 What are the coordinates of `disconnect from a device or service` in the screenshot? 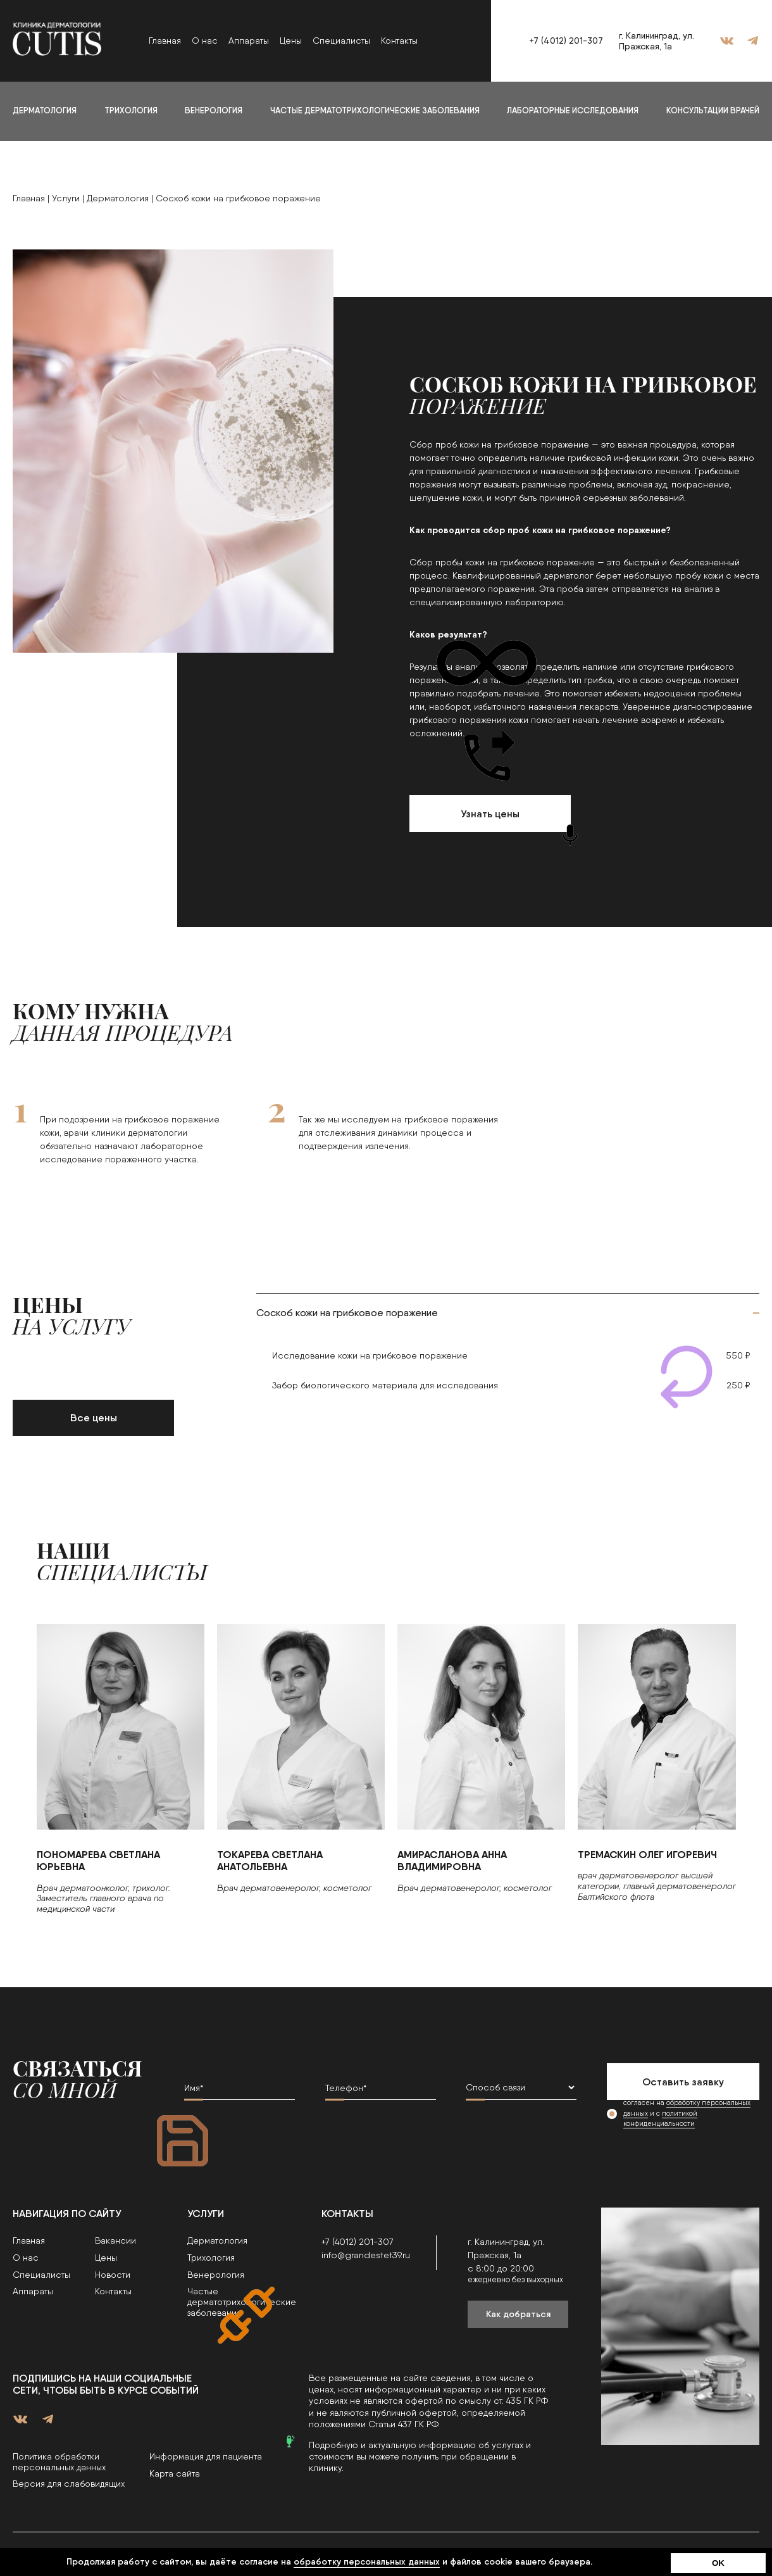 It's located at (246, 2315).